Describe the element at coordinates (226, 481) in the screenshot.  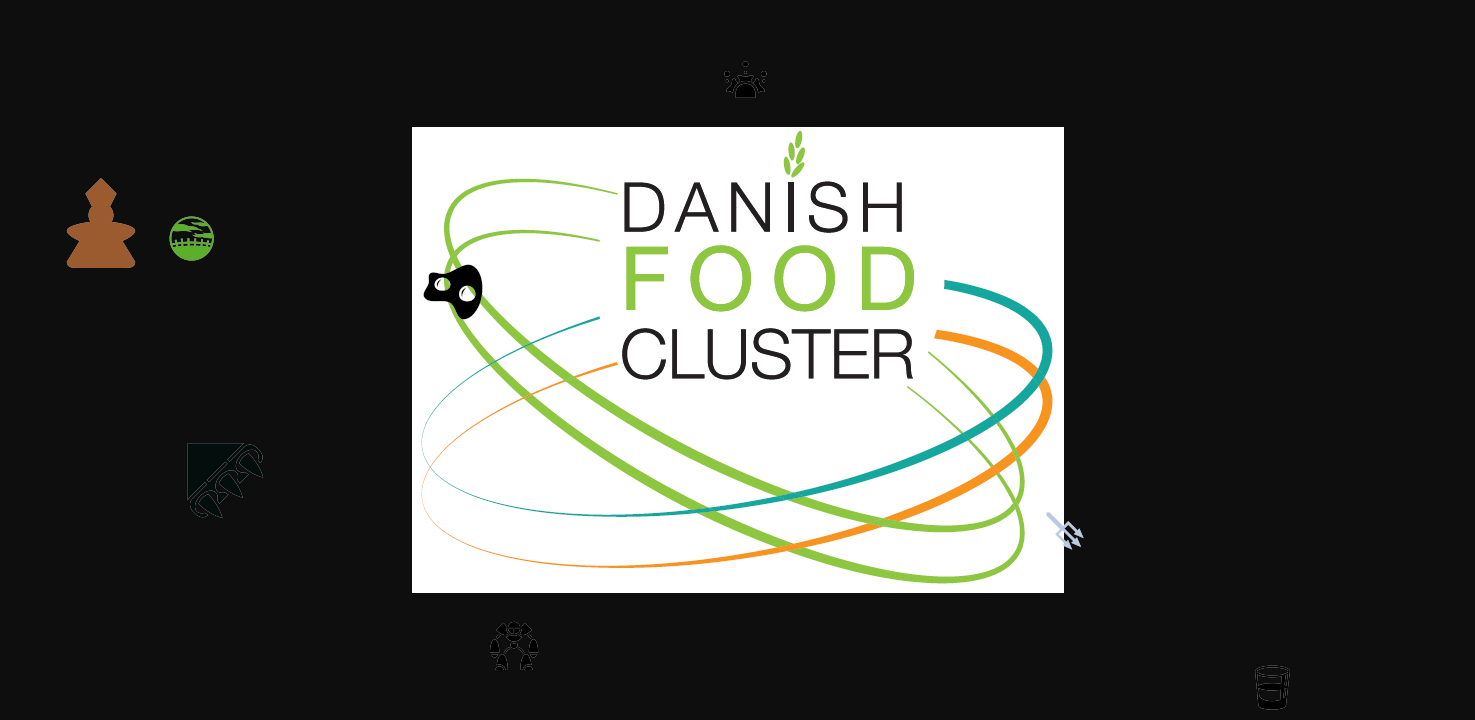
I see `launch missile attack or special weapon ability` at that location.